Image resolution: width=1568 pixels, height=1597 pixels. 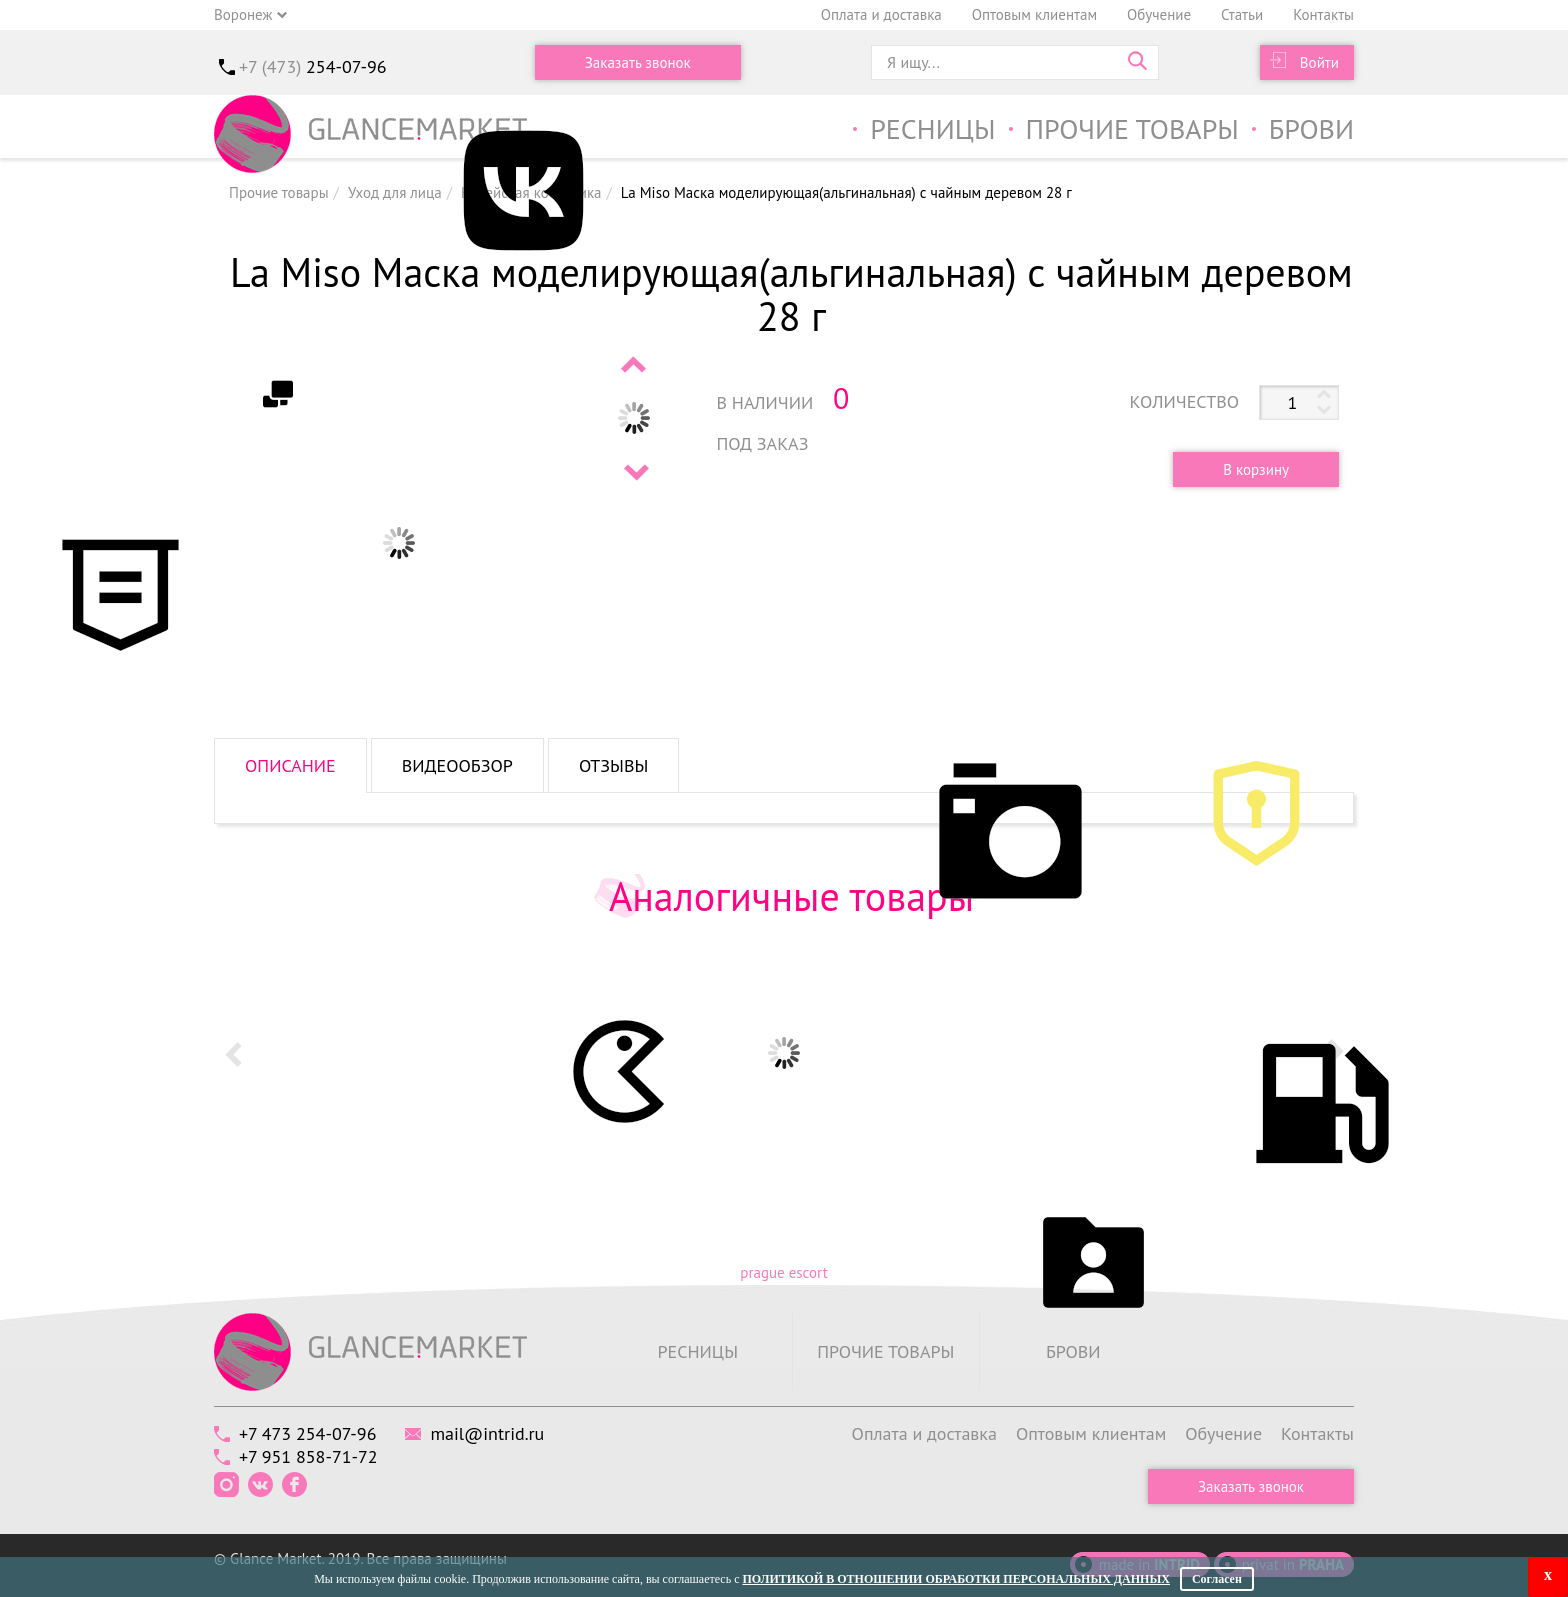 I want to click on open VK social network app, so click(x=523, y=190).